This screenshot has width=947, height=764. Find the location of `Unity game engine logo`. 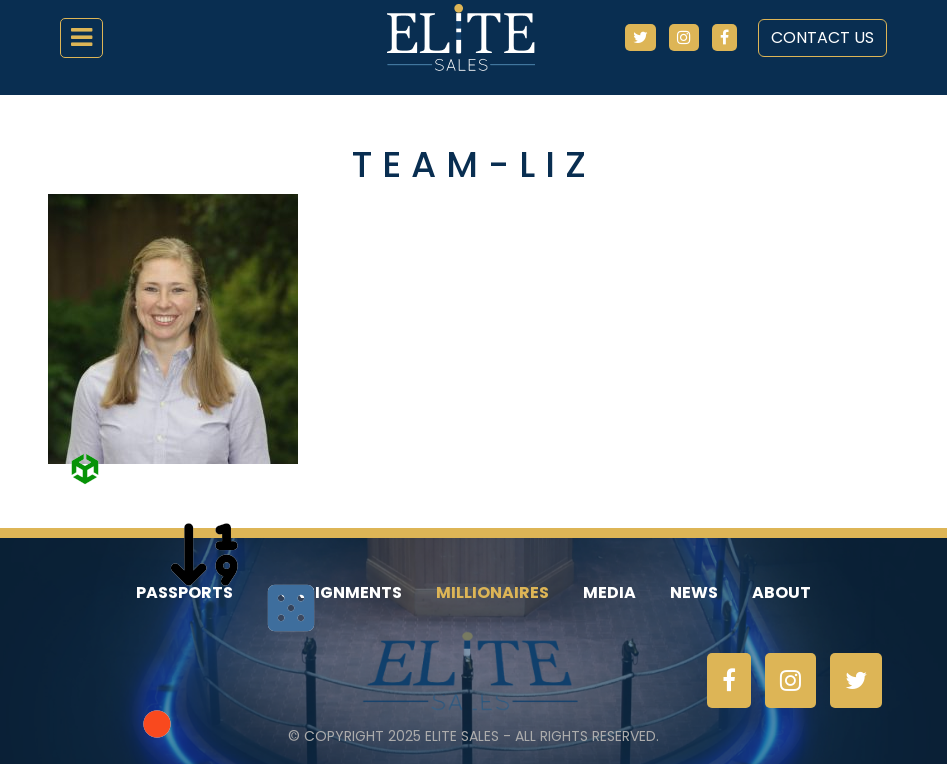

Unity game engine logo is located at coordinates (85, 469).